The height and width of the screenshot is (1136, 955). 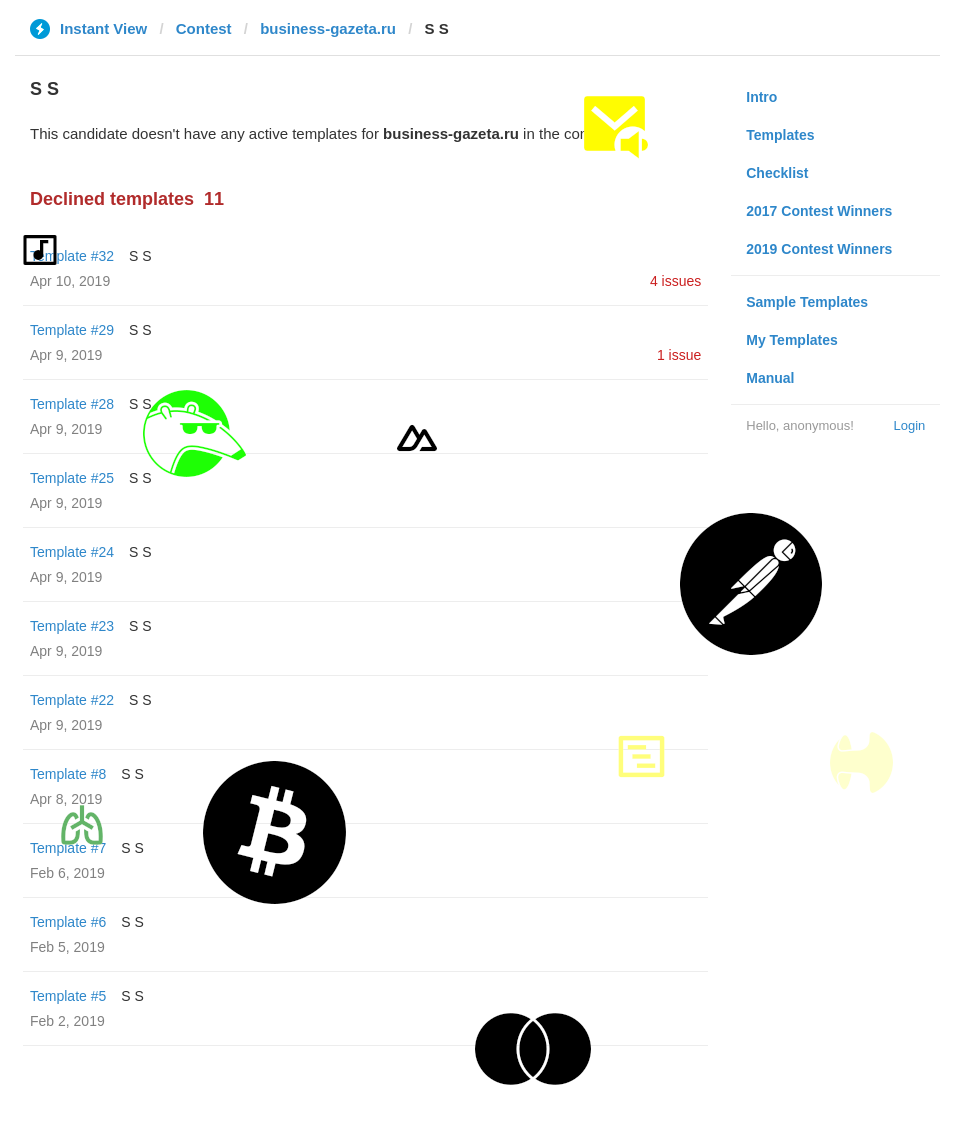 What do you see at coordinates (274, 832) in the screenshot?
I see `bitcoin cryptocurrency logo` at bounding box center [274, 832].